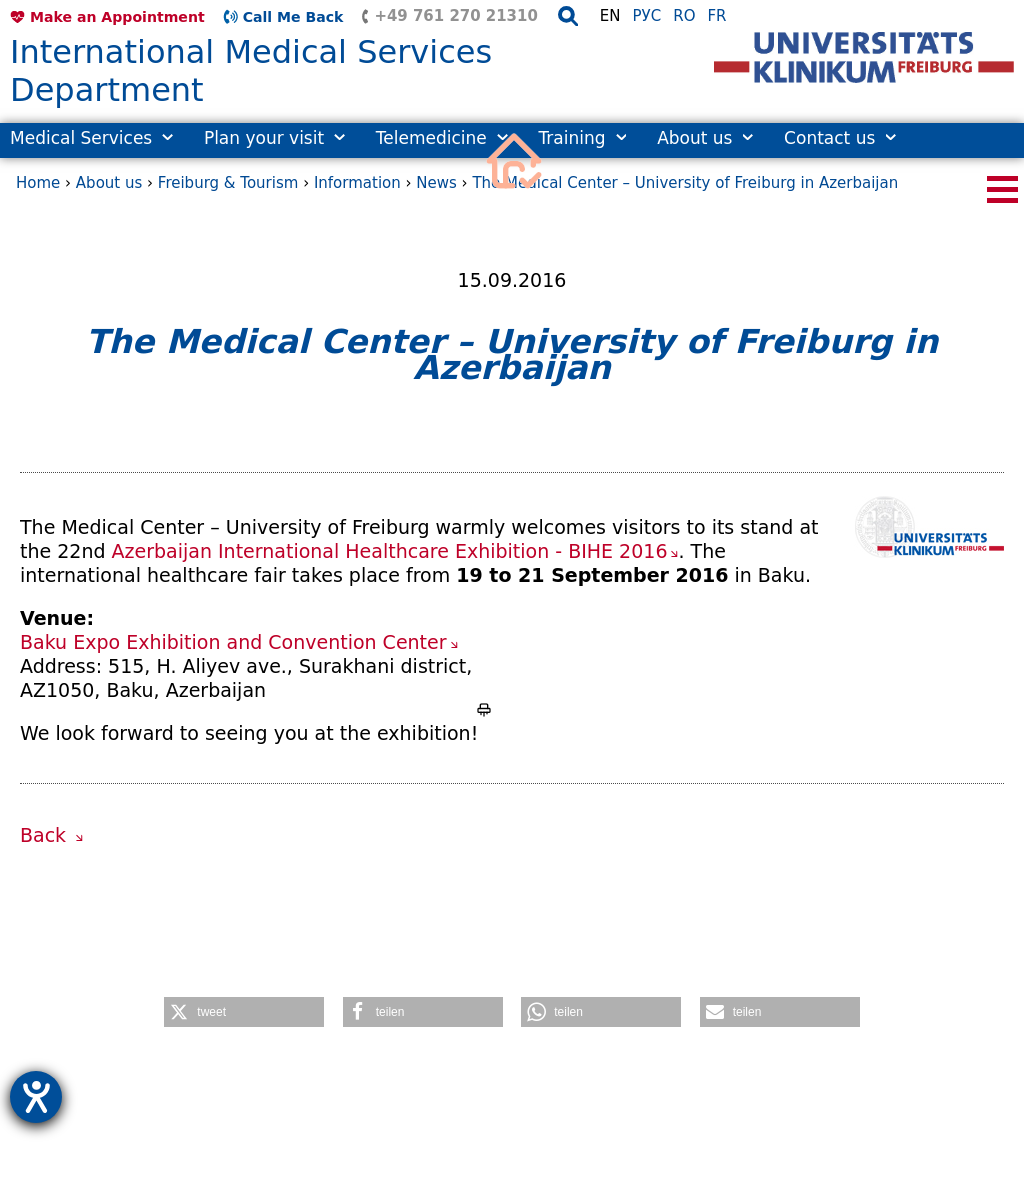 Image resolution: width=1024 pixels, height=1179 pixels. What do you see at coordinates (514, 161) in the screenshot?
I see `home address verified or confirmed` at bounding box center [514, 161].